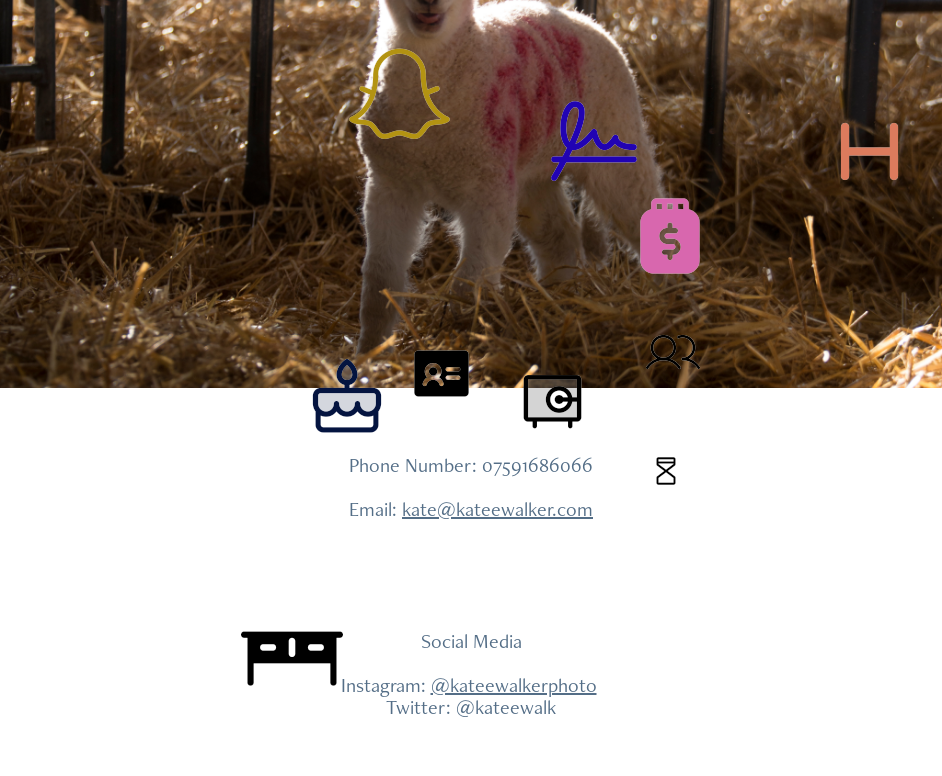 The width and height of the screenshot is (942, 776). I want to click on access workspace or desk settings, so click(292, 657).